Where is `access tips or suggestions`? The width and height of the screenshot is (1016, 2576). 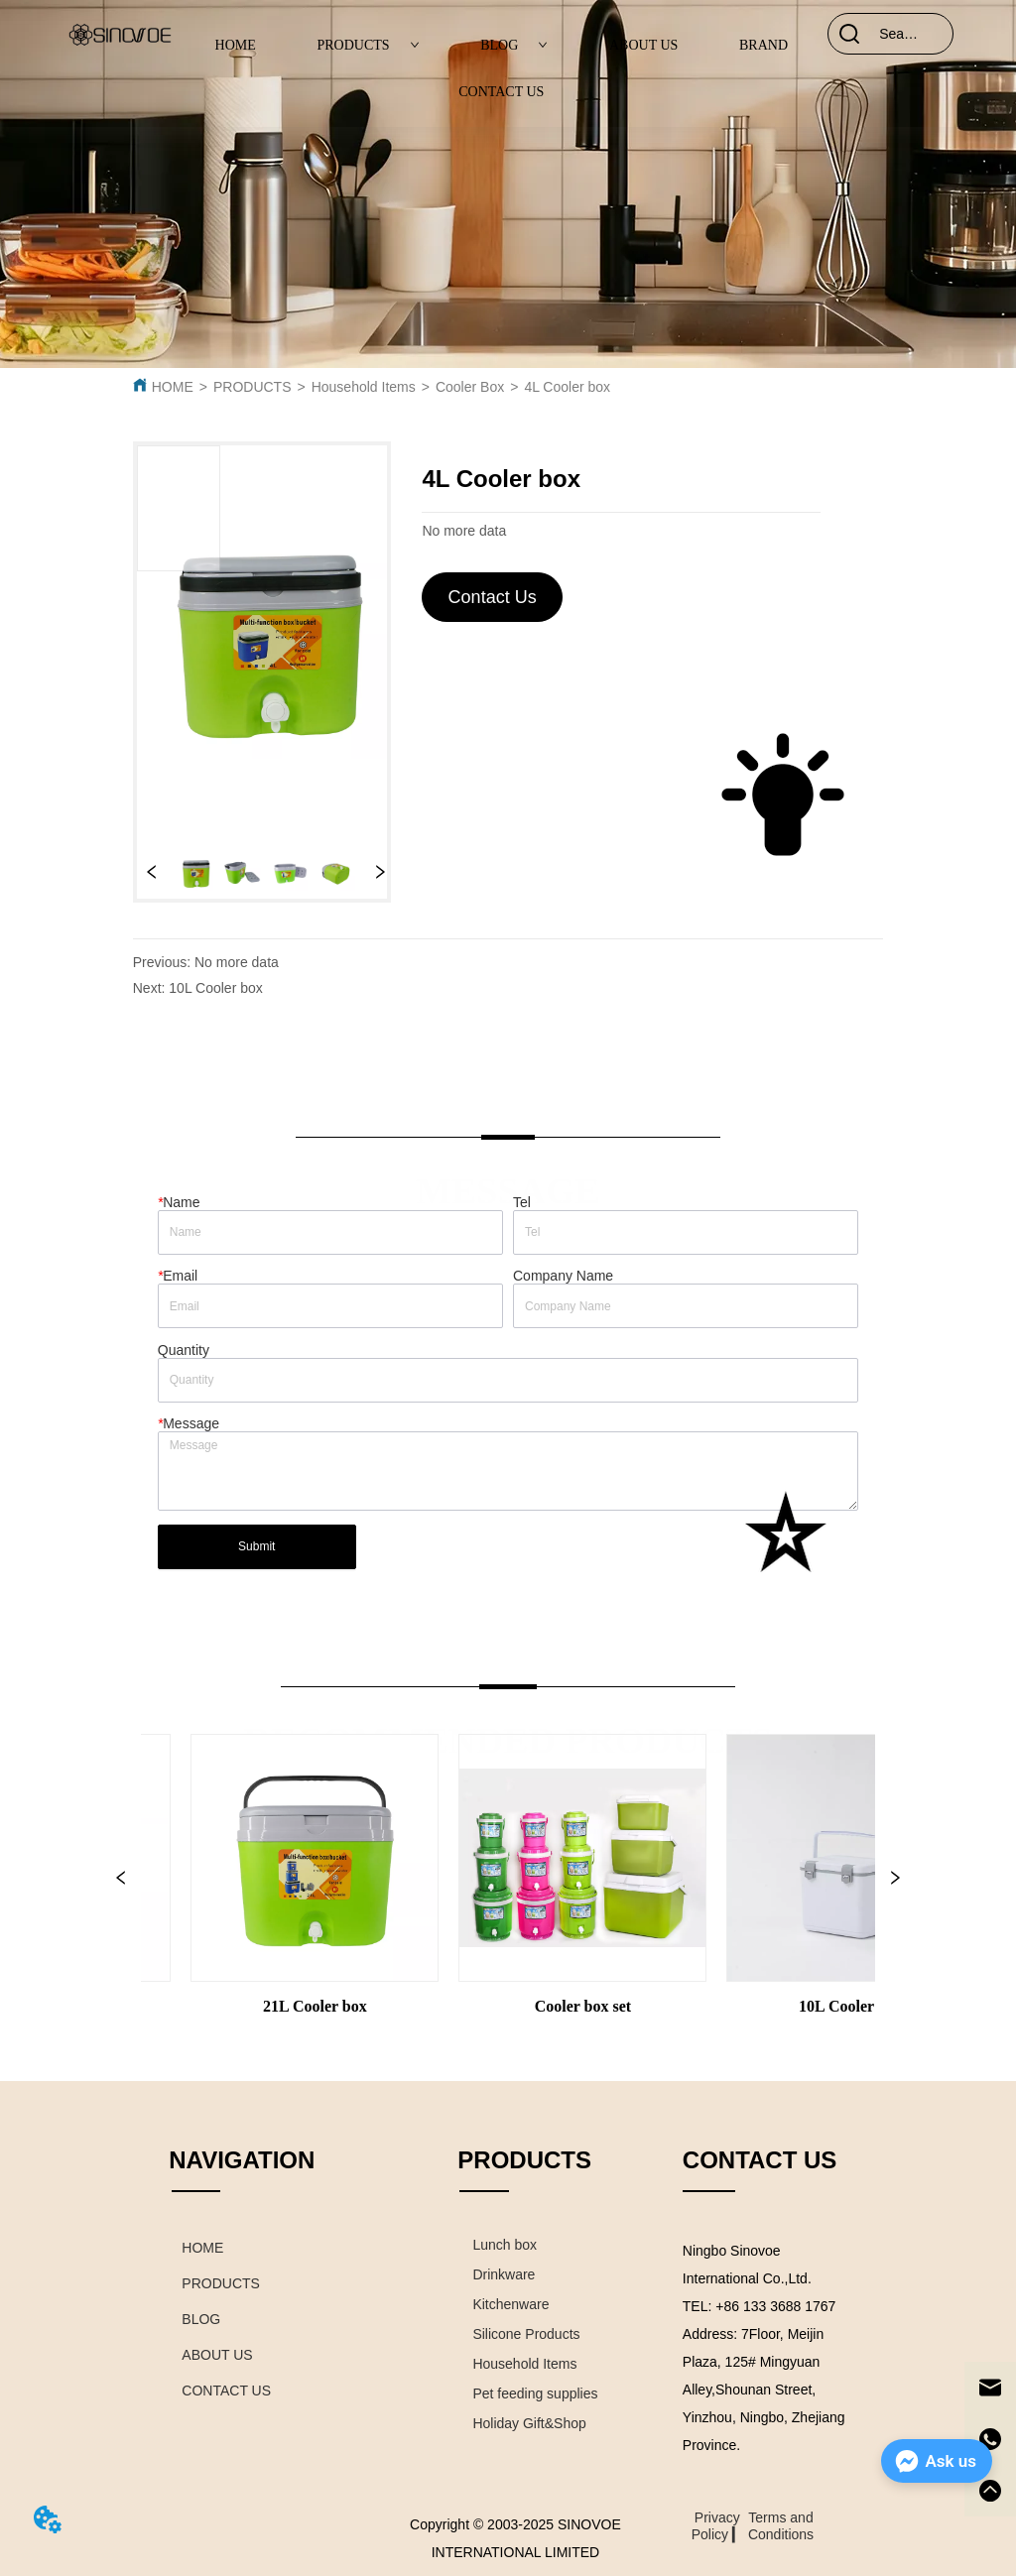
access tips or suggestions is located at coordinates (783, 795).